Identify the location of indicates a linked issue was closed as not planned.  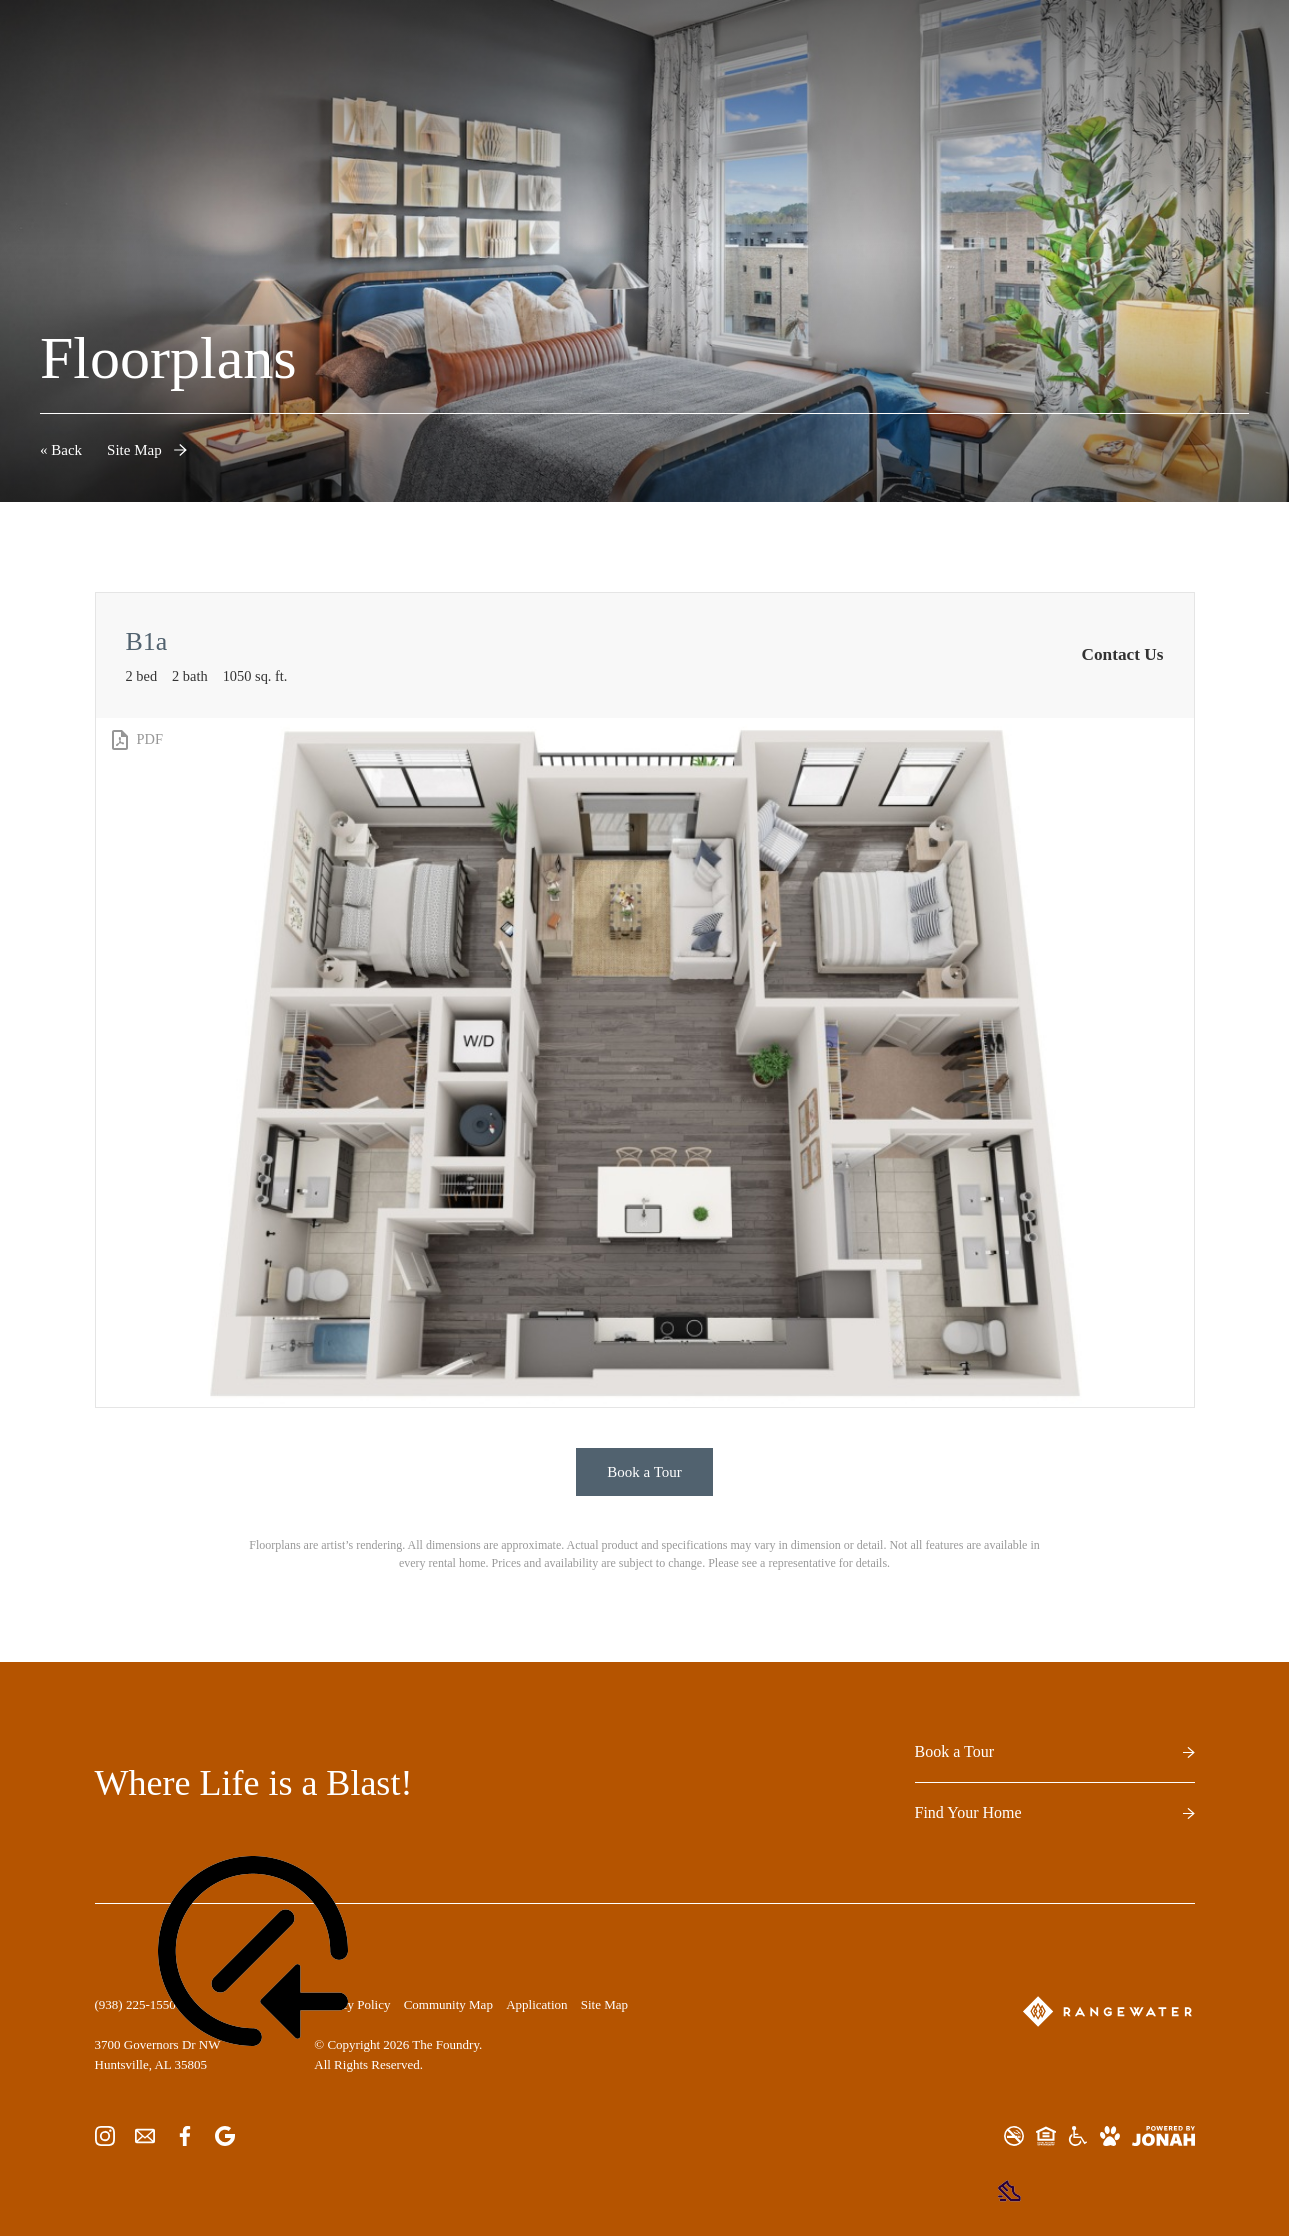
(253, 1951).